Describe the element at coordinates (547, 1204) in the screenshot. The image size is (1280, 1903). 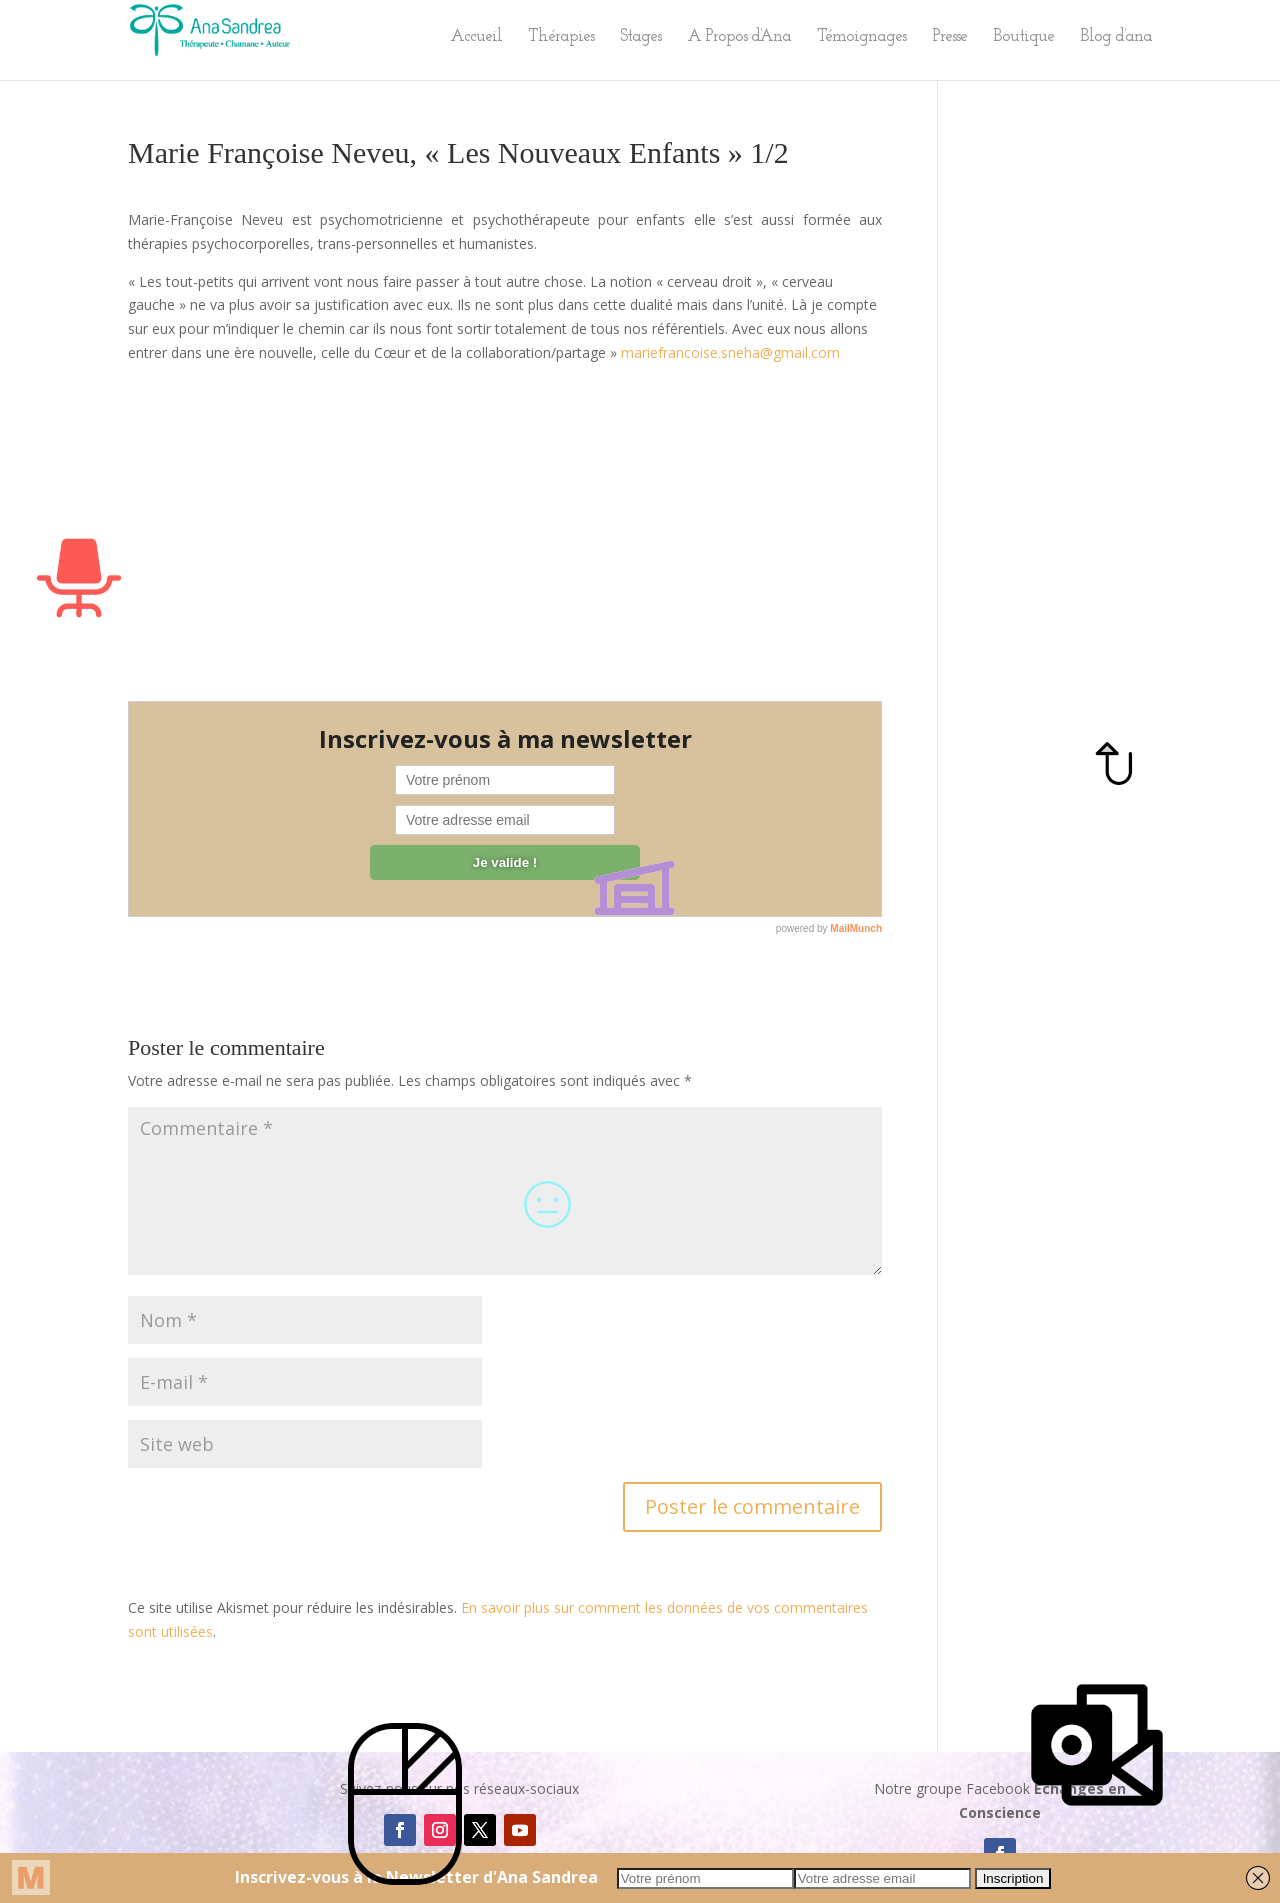
I see `rate experience as neutral or average` at that location.